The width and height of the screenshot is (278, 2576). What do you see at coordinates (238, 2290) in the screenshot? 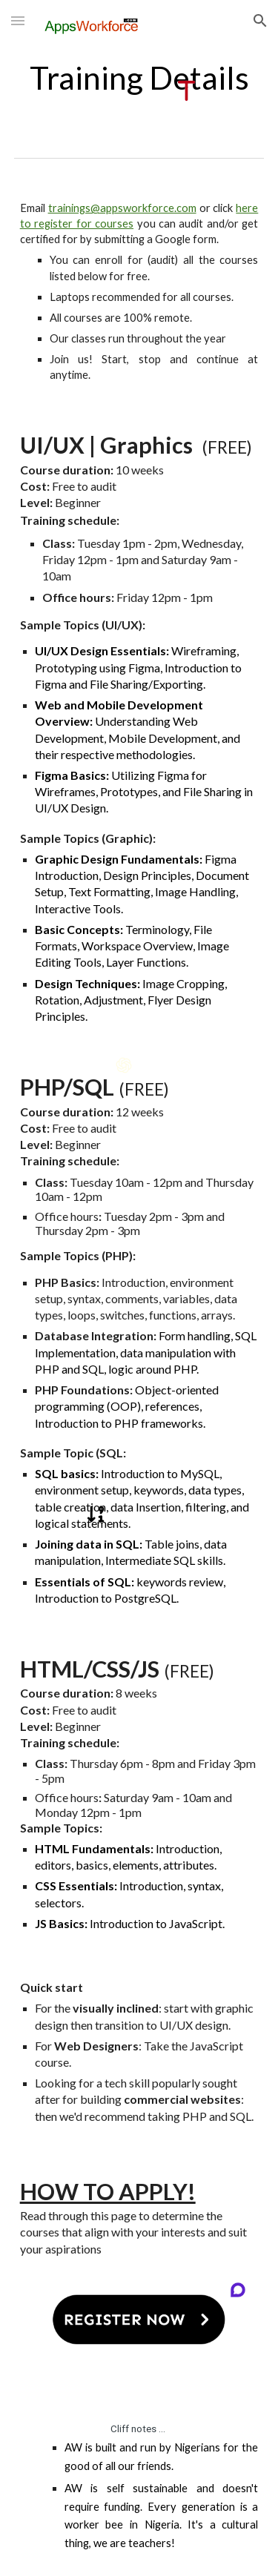
I see `open Discourse forum` at bounding box center [238, 2290].